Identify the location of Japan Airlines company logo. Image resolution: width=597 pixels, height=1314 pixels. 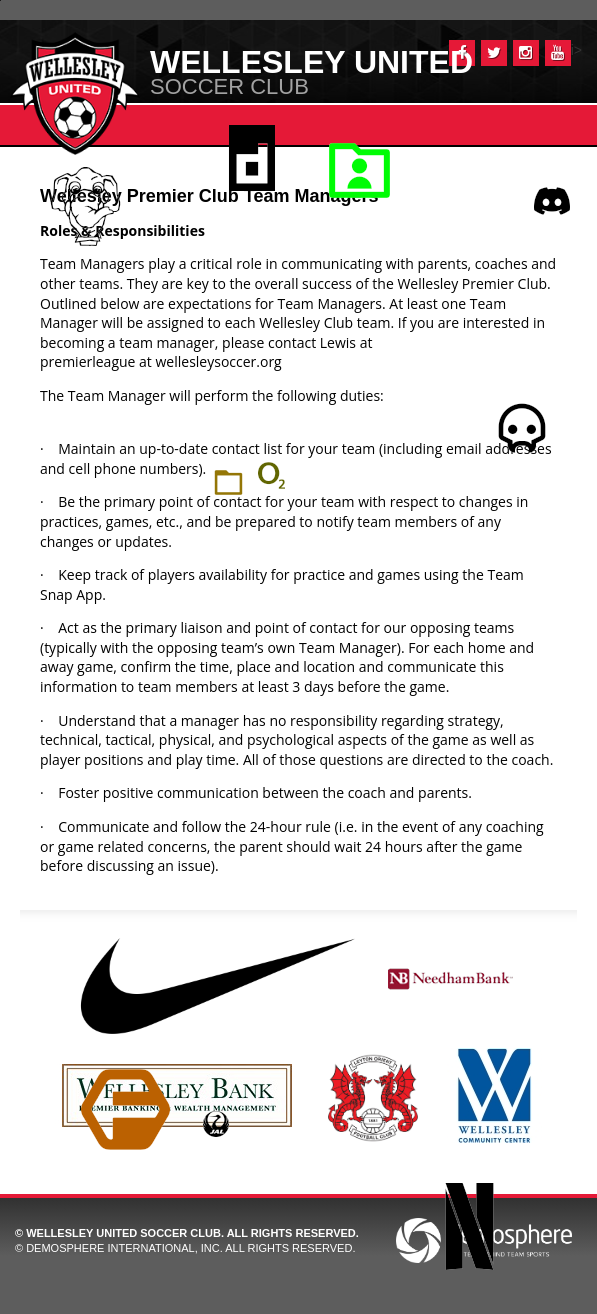
(216, 1124).